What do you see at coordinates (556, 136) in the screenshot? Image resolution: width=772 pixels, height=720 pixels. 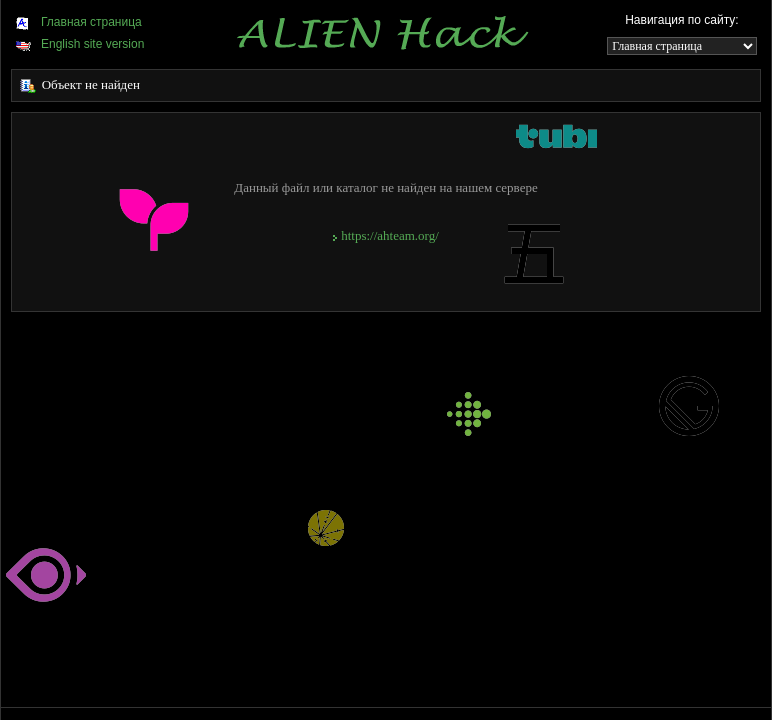 I see `open the tubi streaming app` at bounding box center [556, 136].